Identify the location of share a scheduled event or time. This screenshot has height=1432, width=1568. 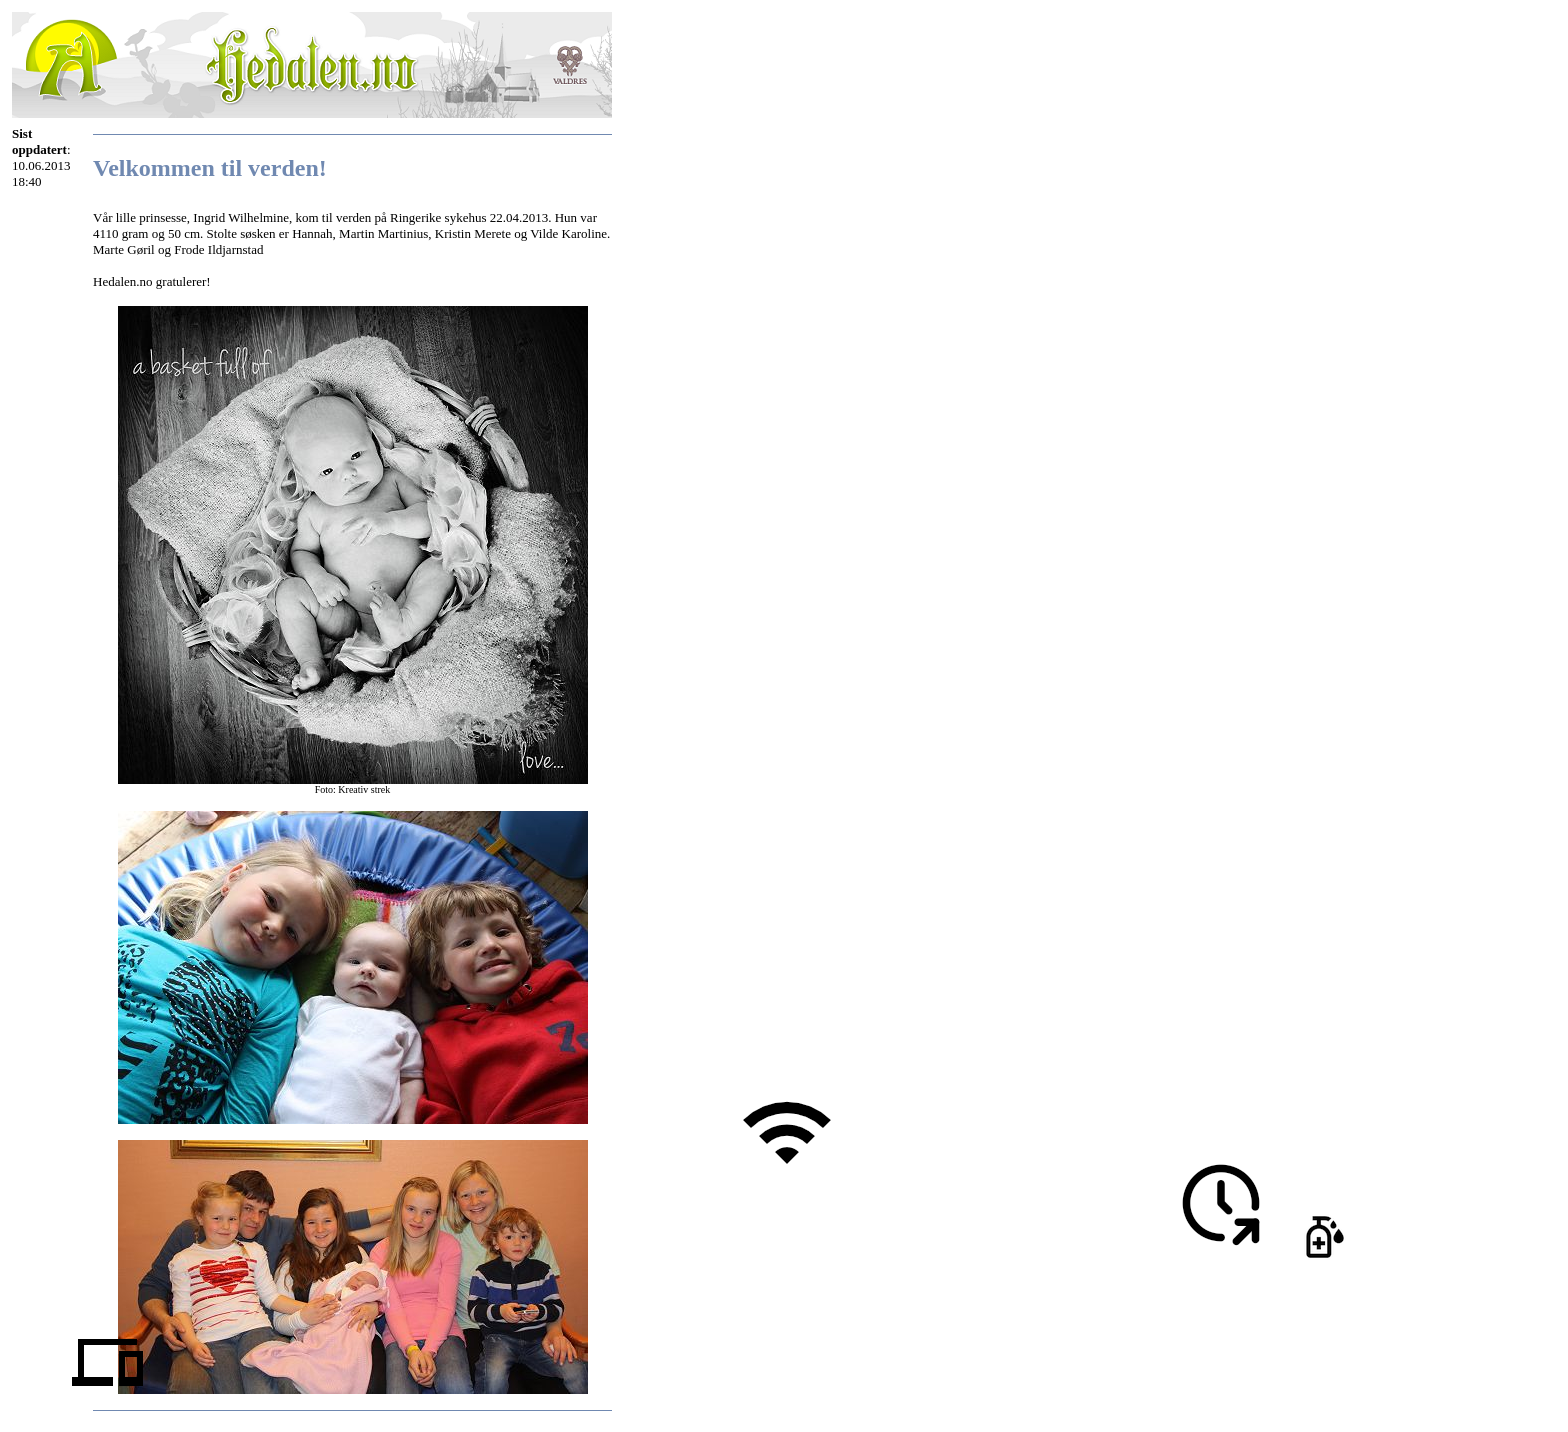
(1221, 1203).